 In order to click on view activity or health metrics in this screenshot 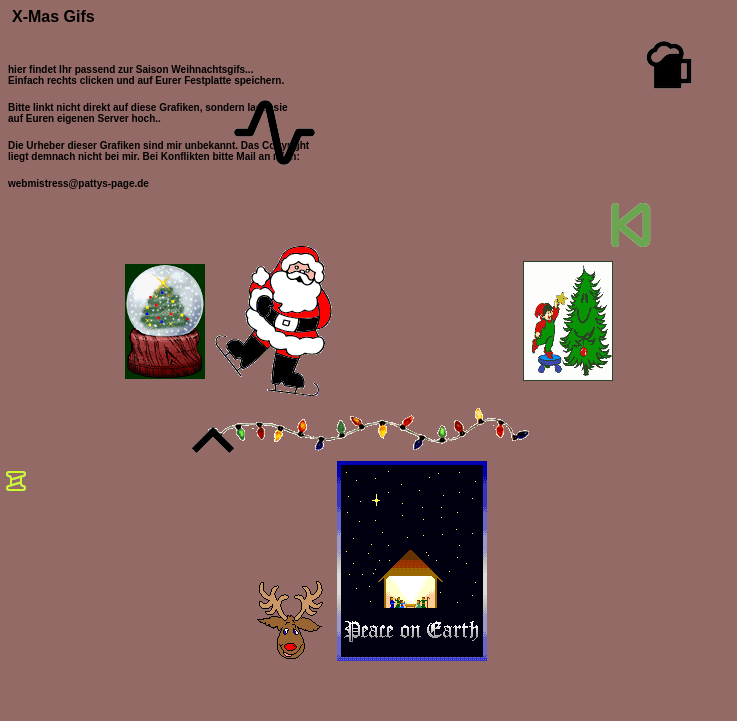, I will do `click(274, 132)`.